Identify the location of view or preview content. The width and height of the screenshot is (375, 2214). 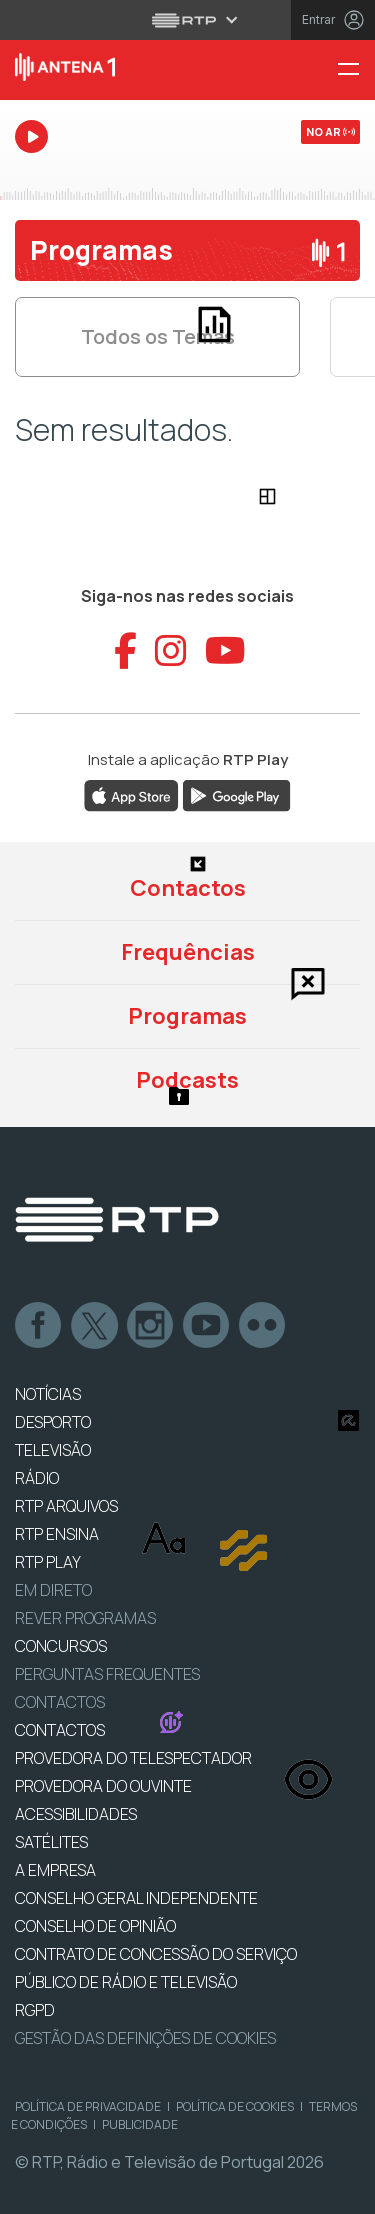
(308, 1779).